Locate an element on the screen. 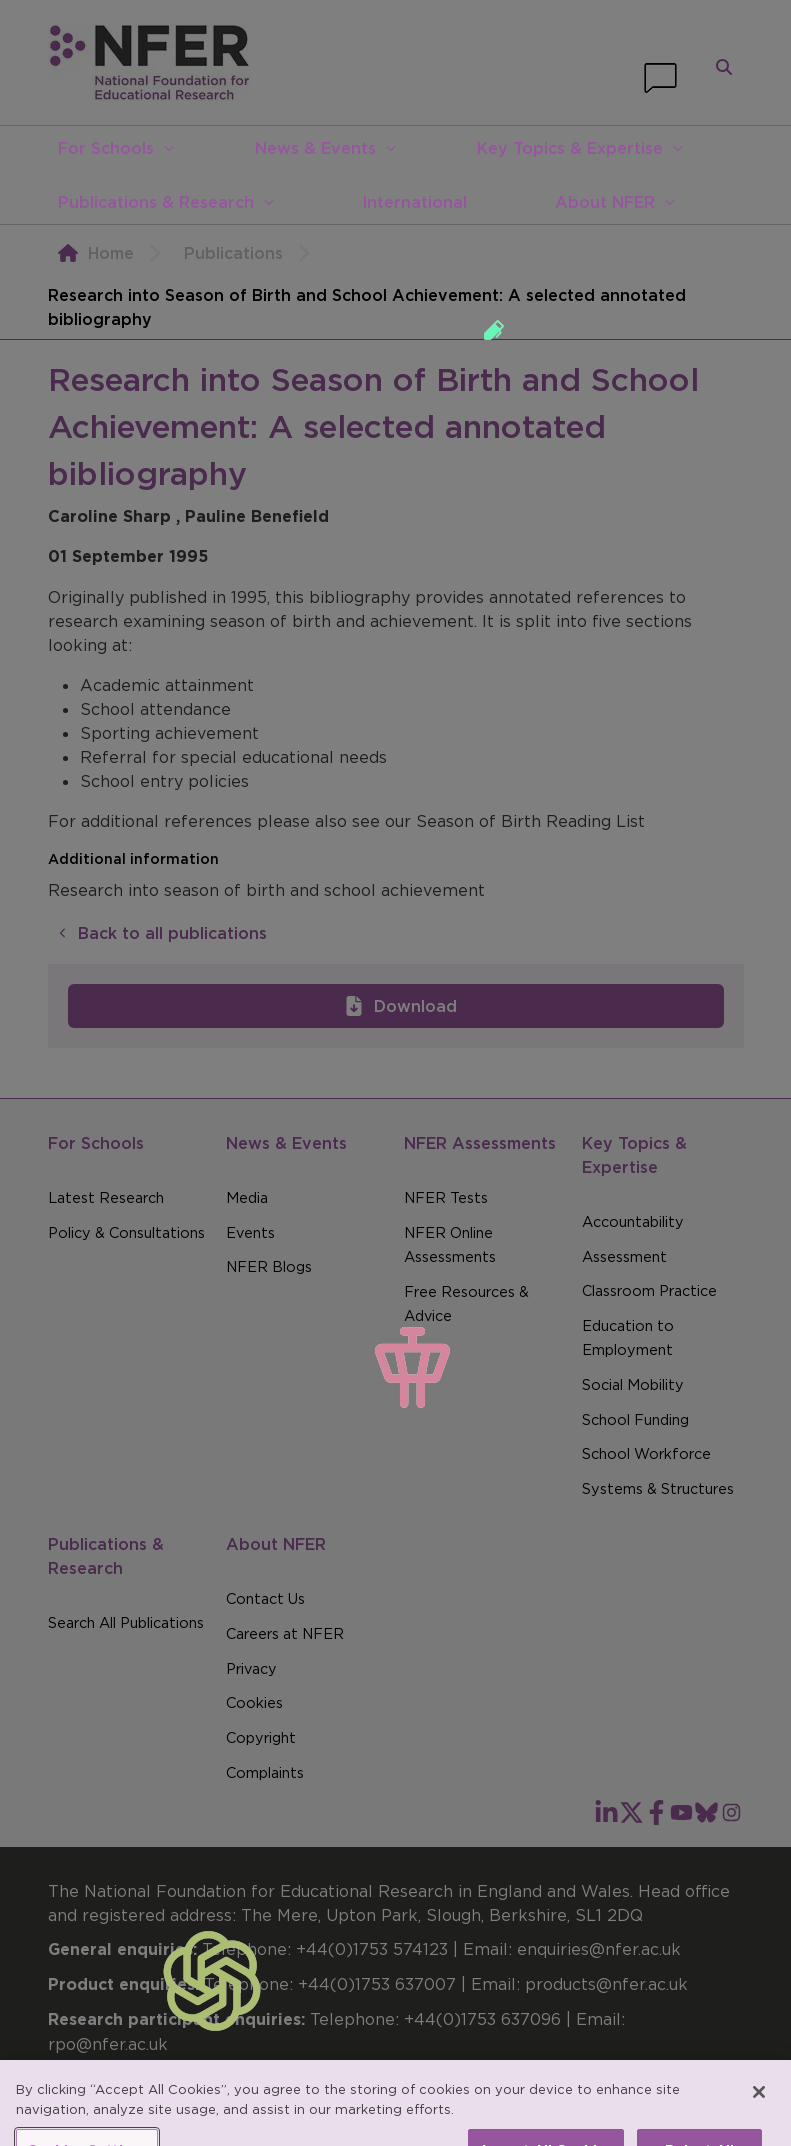  open chat or messaging is located at coordinates (660, 75).